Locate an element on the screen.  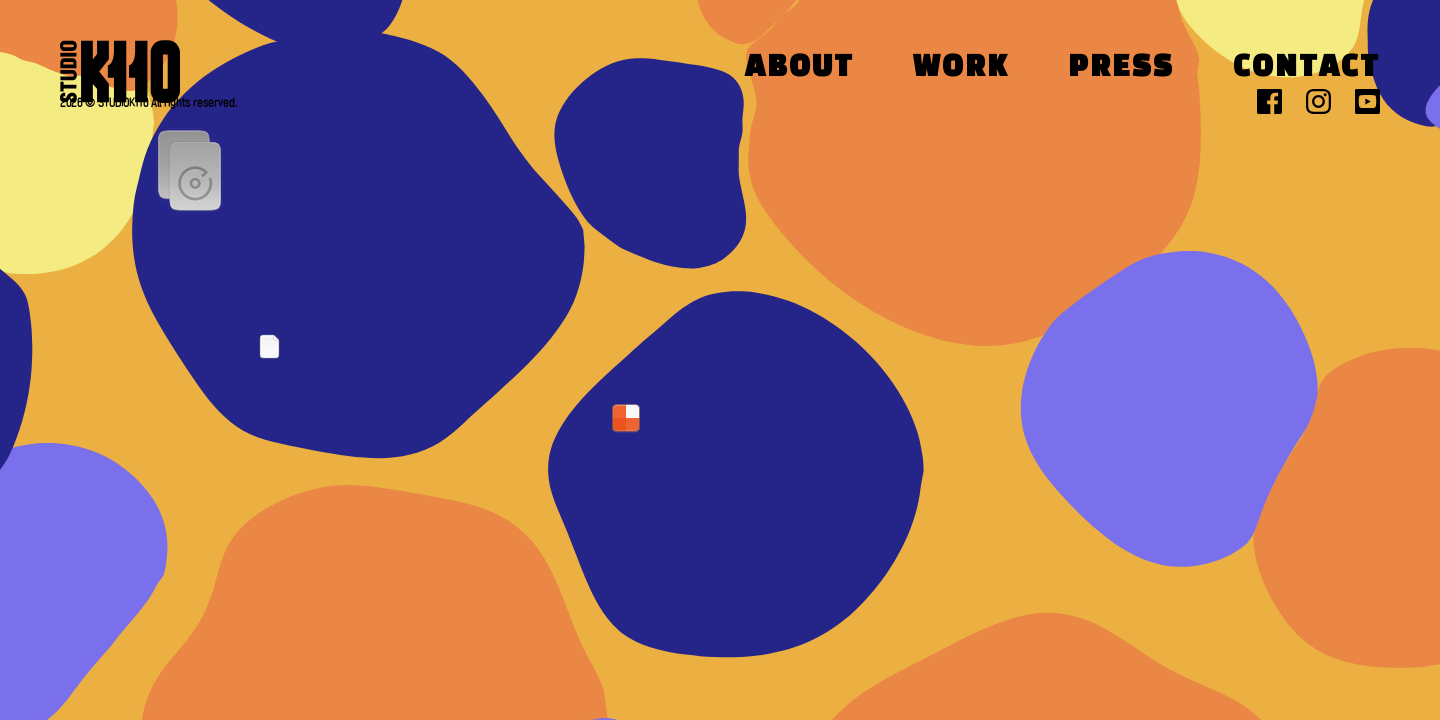
access multiple disk drives or storage devices is located at coordinates (189, 170).